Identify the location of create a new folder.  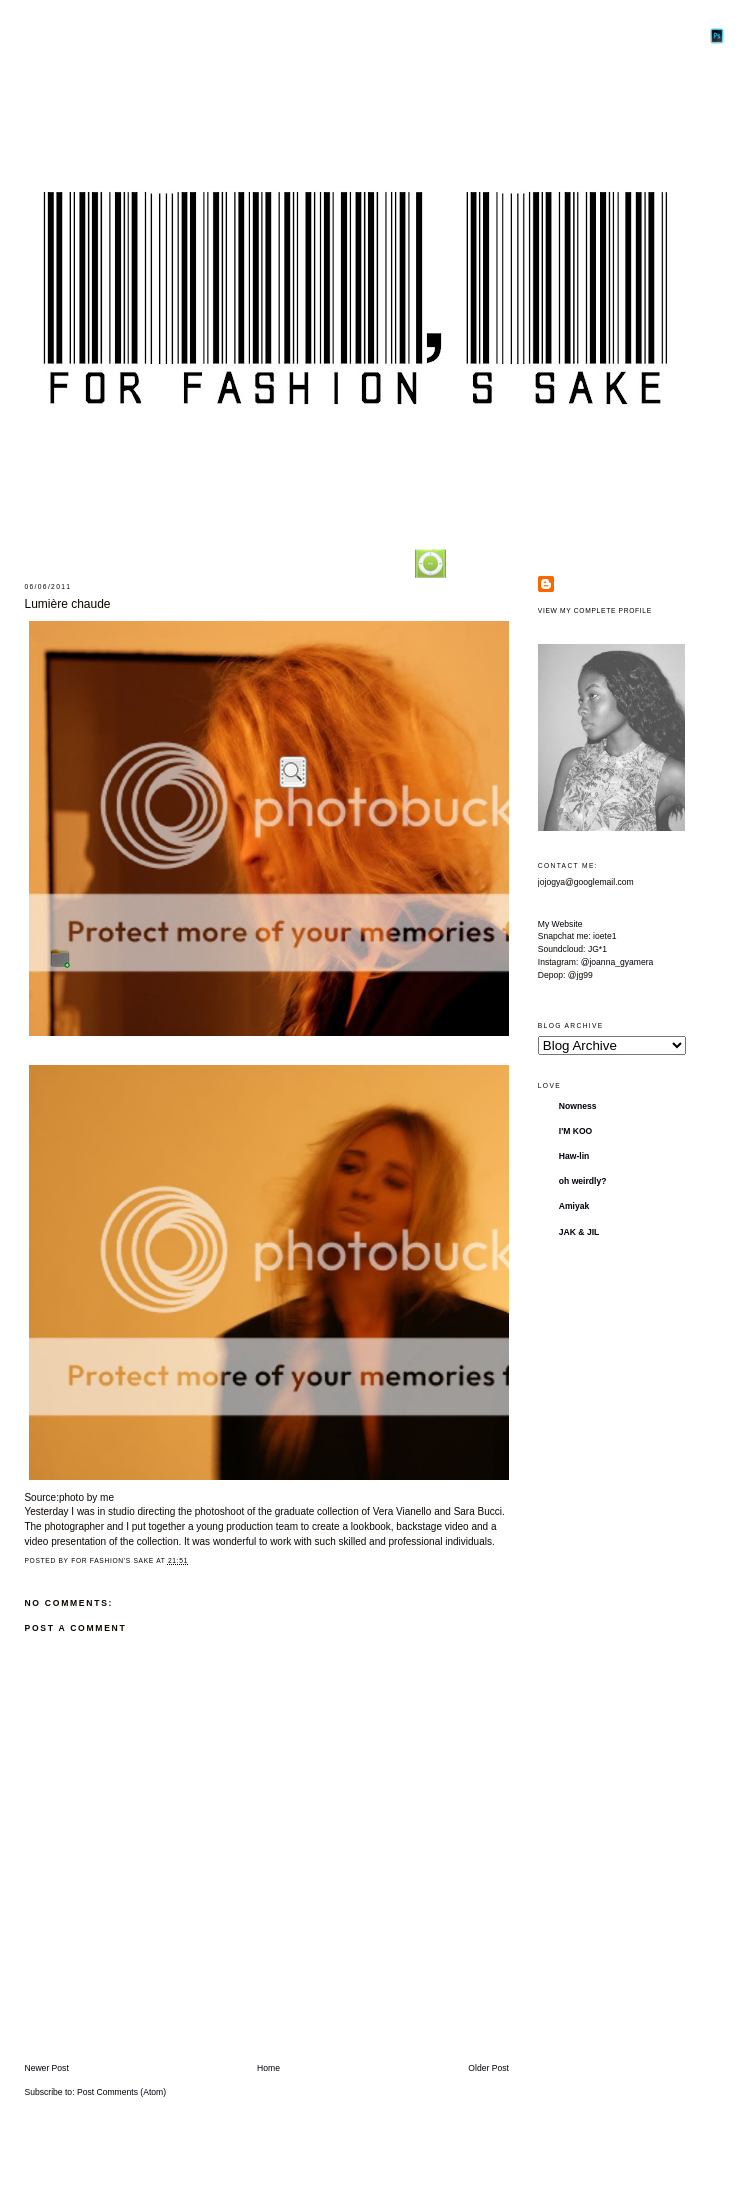
(60, 958).